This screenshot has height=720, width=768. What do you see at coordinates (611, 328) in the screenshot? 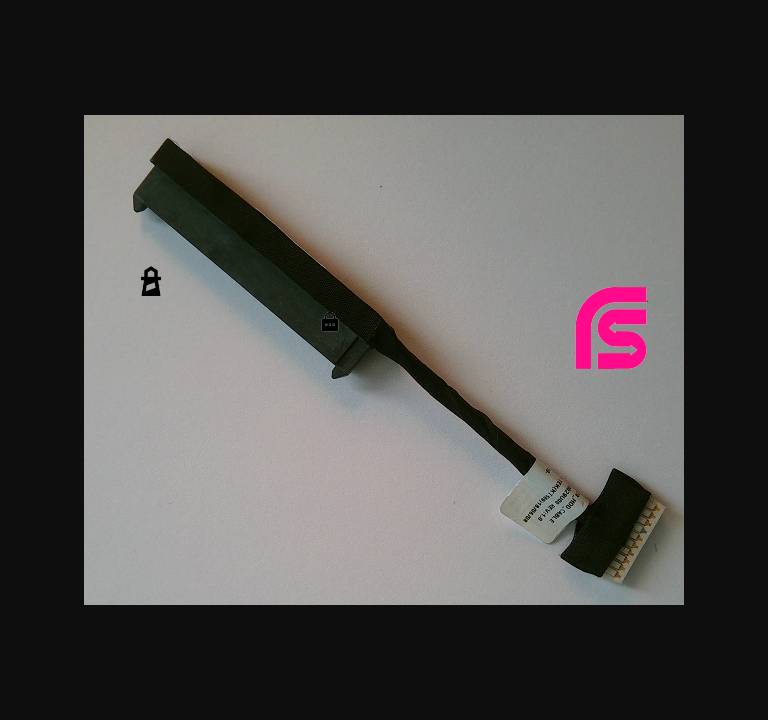
I see `rsocket protocol or framework branding` at bounding box center [611, 328].